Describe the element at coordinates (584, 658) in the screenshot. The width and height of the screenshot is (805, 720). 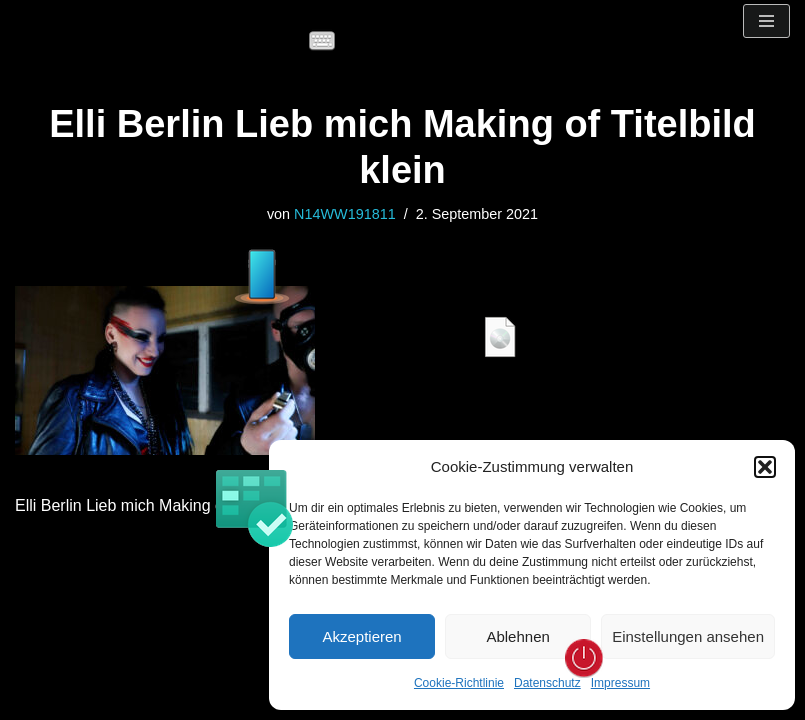
I see `shut down the system` at that location.